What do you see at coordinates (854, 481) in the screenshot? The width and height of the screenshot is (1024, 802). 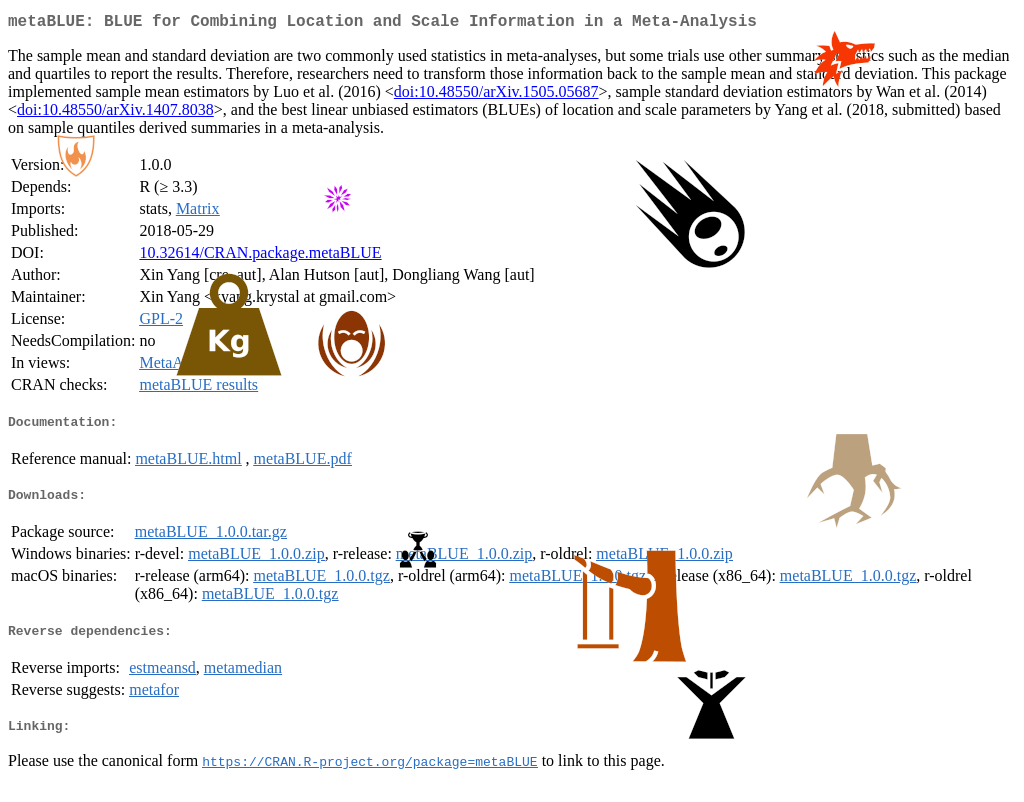 I see `view root system or underground elements` at bounding box center [854, 481].